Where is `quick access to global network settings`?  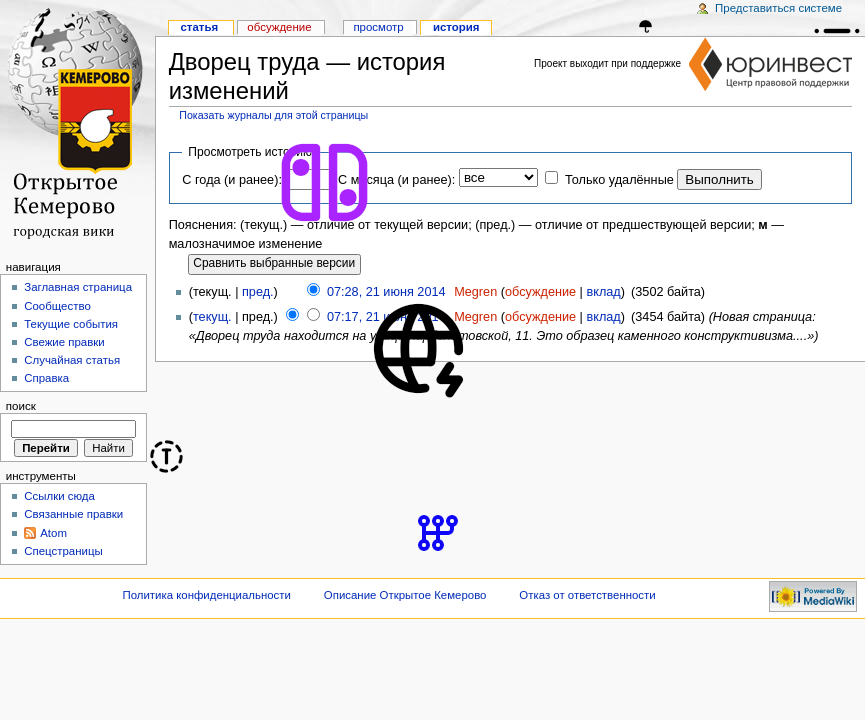
quick access to global network settings is located at coordinates (418, 348).